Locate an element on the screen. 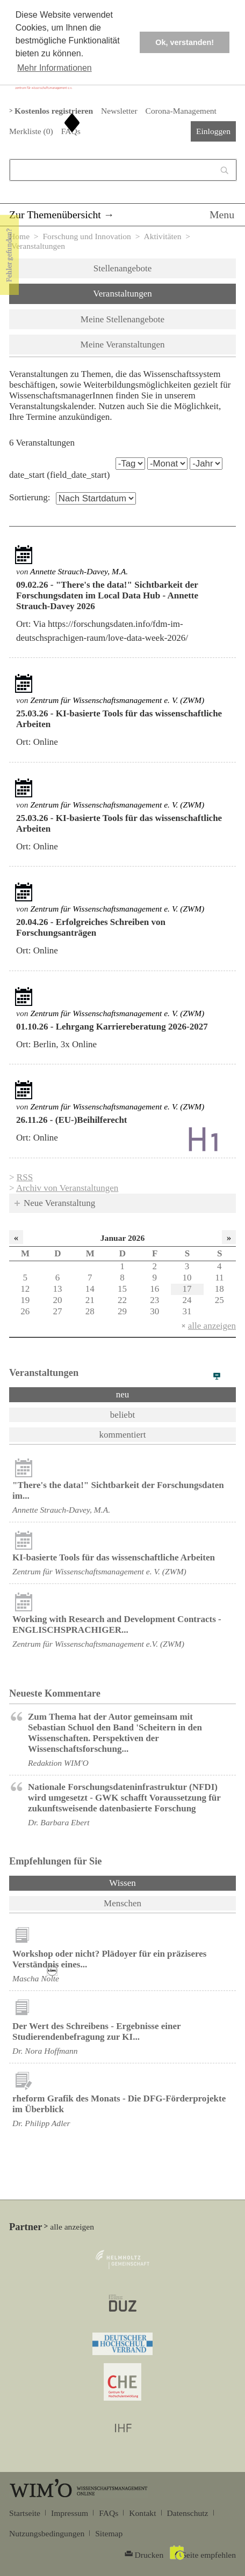 The image size is (245, 2576). format text as heading level 1 is located at coordinates (204, 1139).